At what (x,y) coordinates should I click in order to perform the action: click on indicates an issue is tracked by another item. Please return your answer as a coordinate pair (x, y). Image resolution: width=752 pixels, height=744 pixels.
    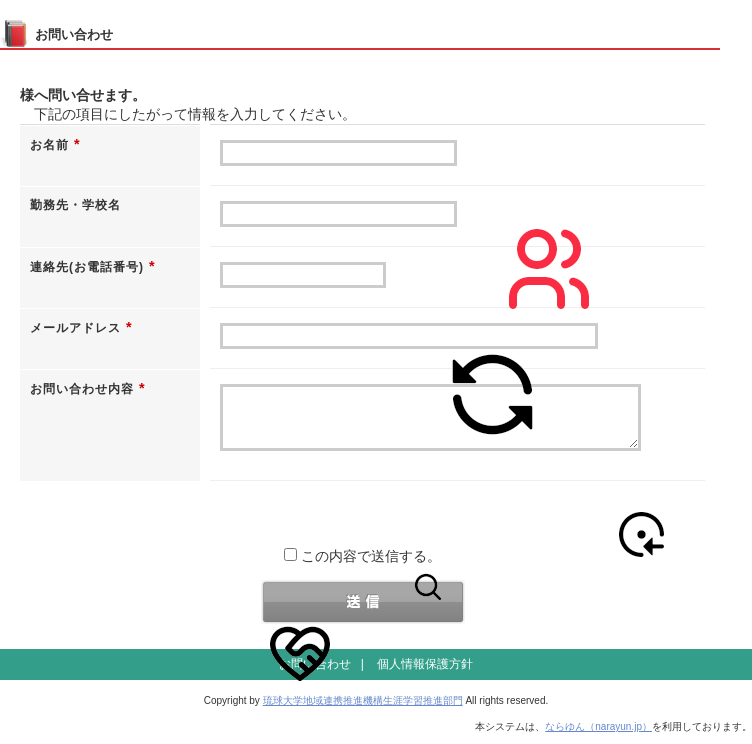
    Looking at the image, I should click on (641, 534).